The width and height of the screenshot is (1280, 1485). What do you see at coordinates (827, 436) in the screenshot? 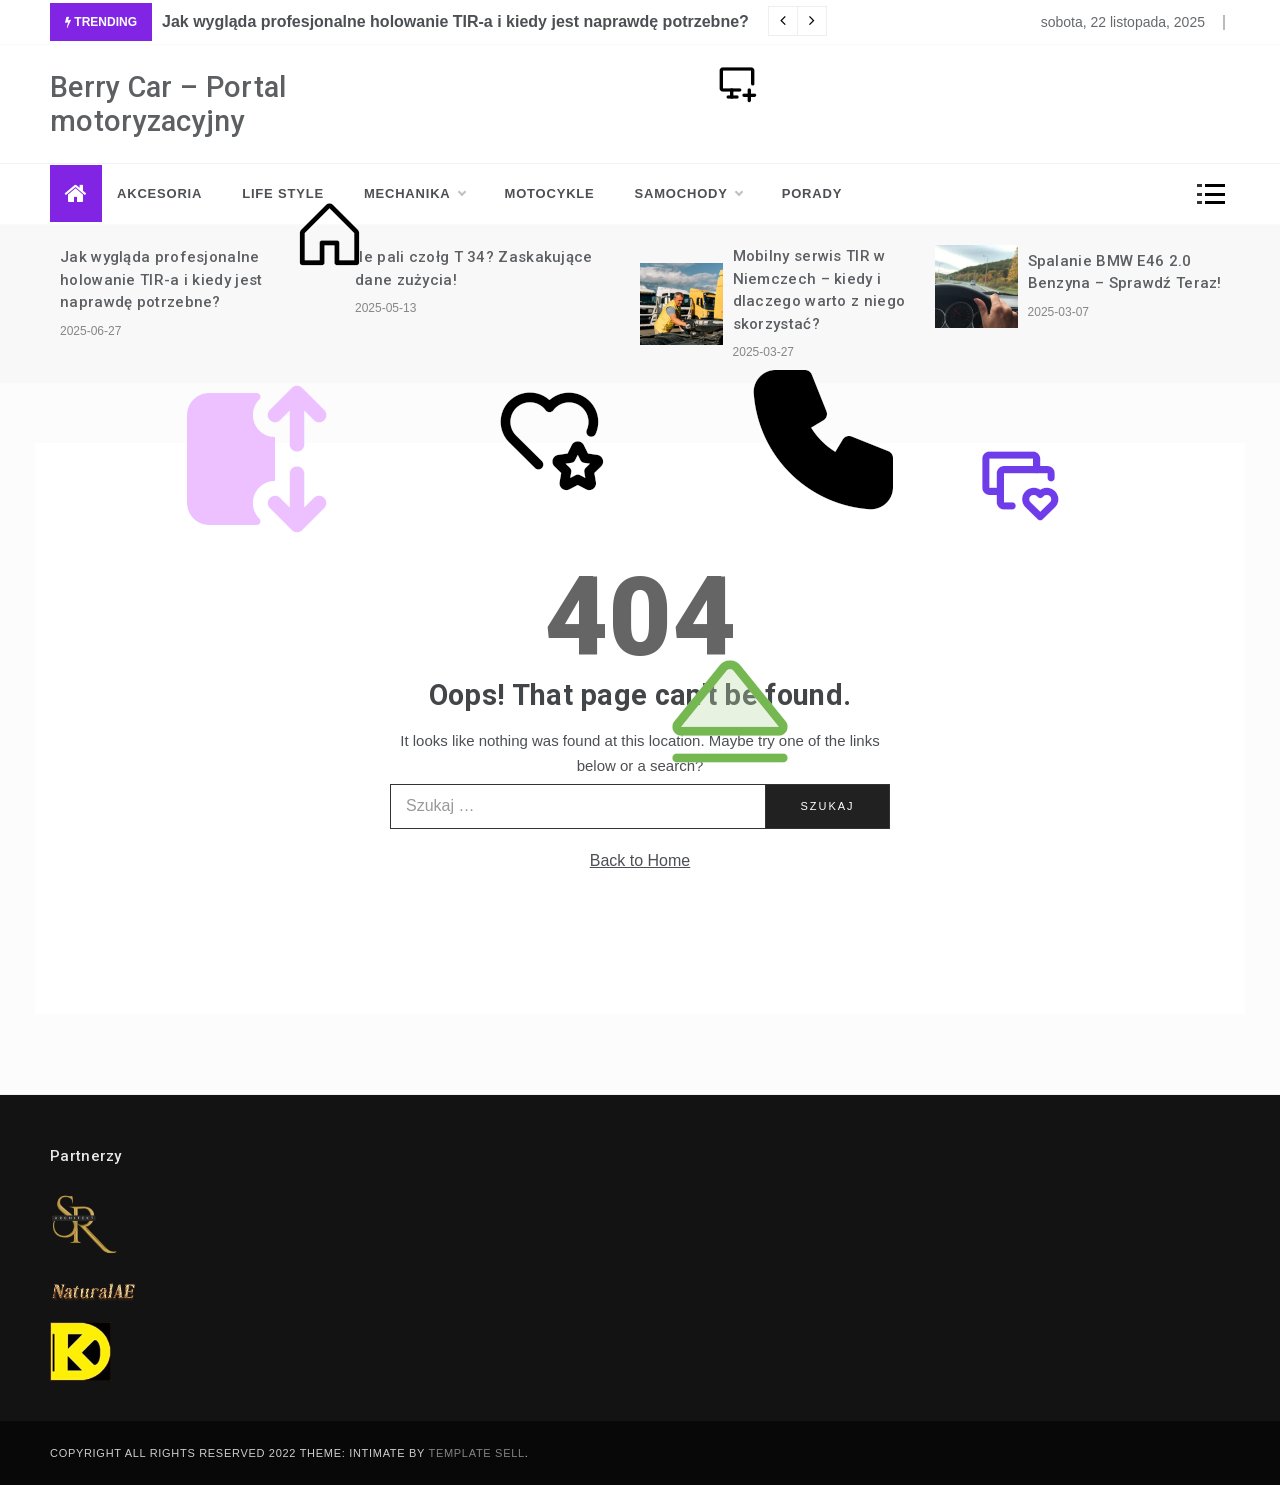
I see `make a phone call` at bounding box center [827, 436].